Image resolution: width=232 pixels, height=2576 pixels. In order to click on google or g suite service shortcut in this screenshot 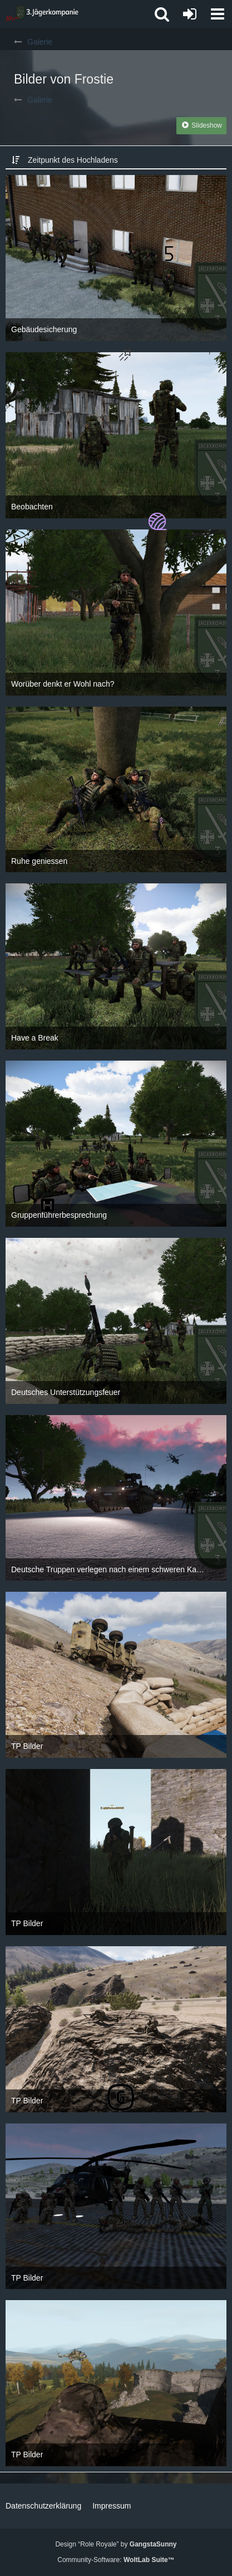, I will do `click(121, 2097)`.